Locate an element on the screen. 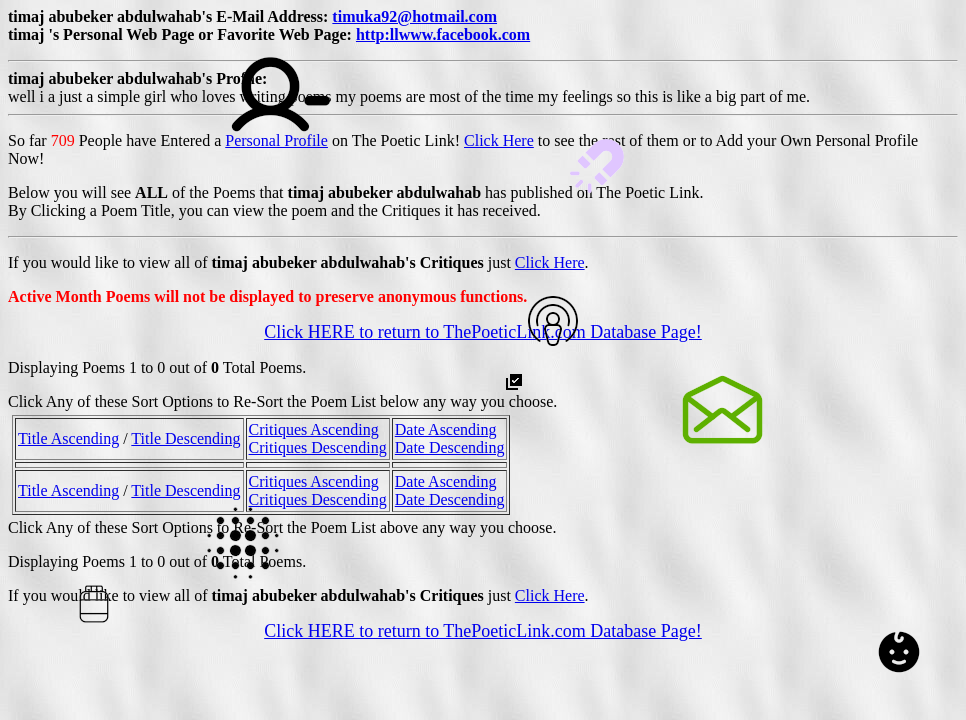  item successfully added to library is located at coordinates (514, 382).